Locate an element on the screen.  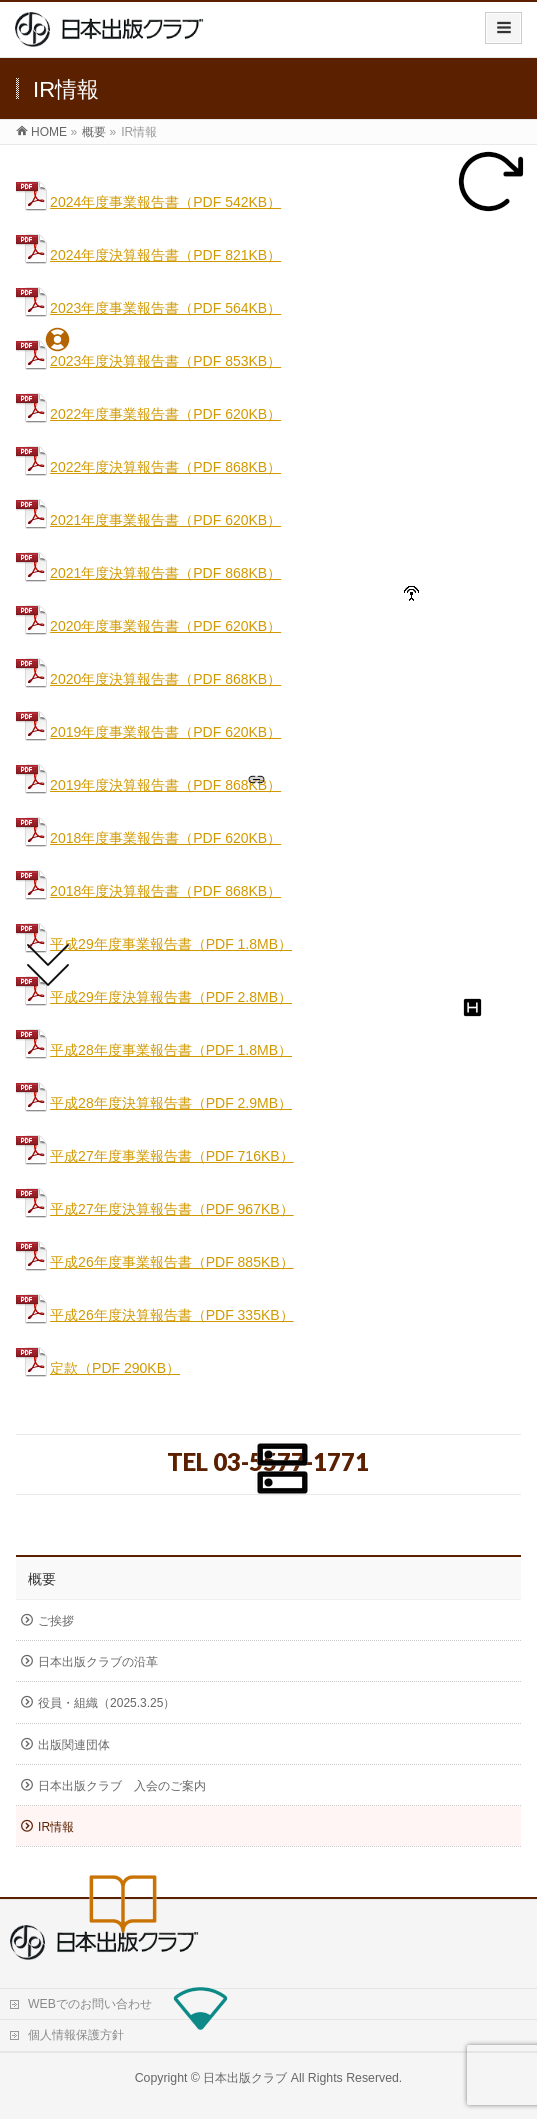
access help or support center is located at coordinates (57, 339).